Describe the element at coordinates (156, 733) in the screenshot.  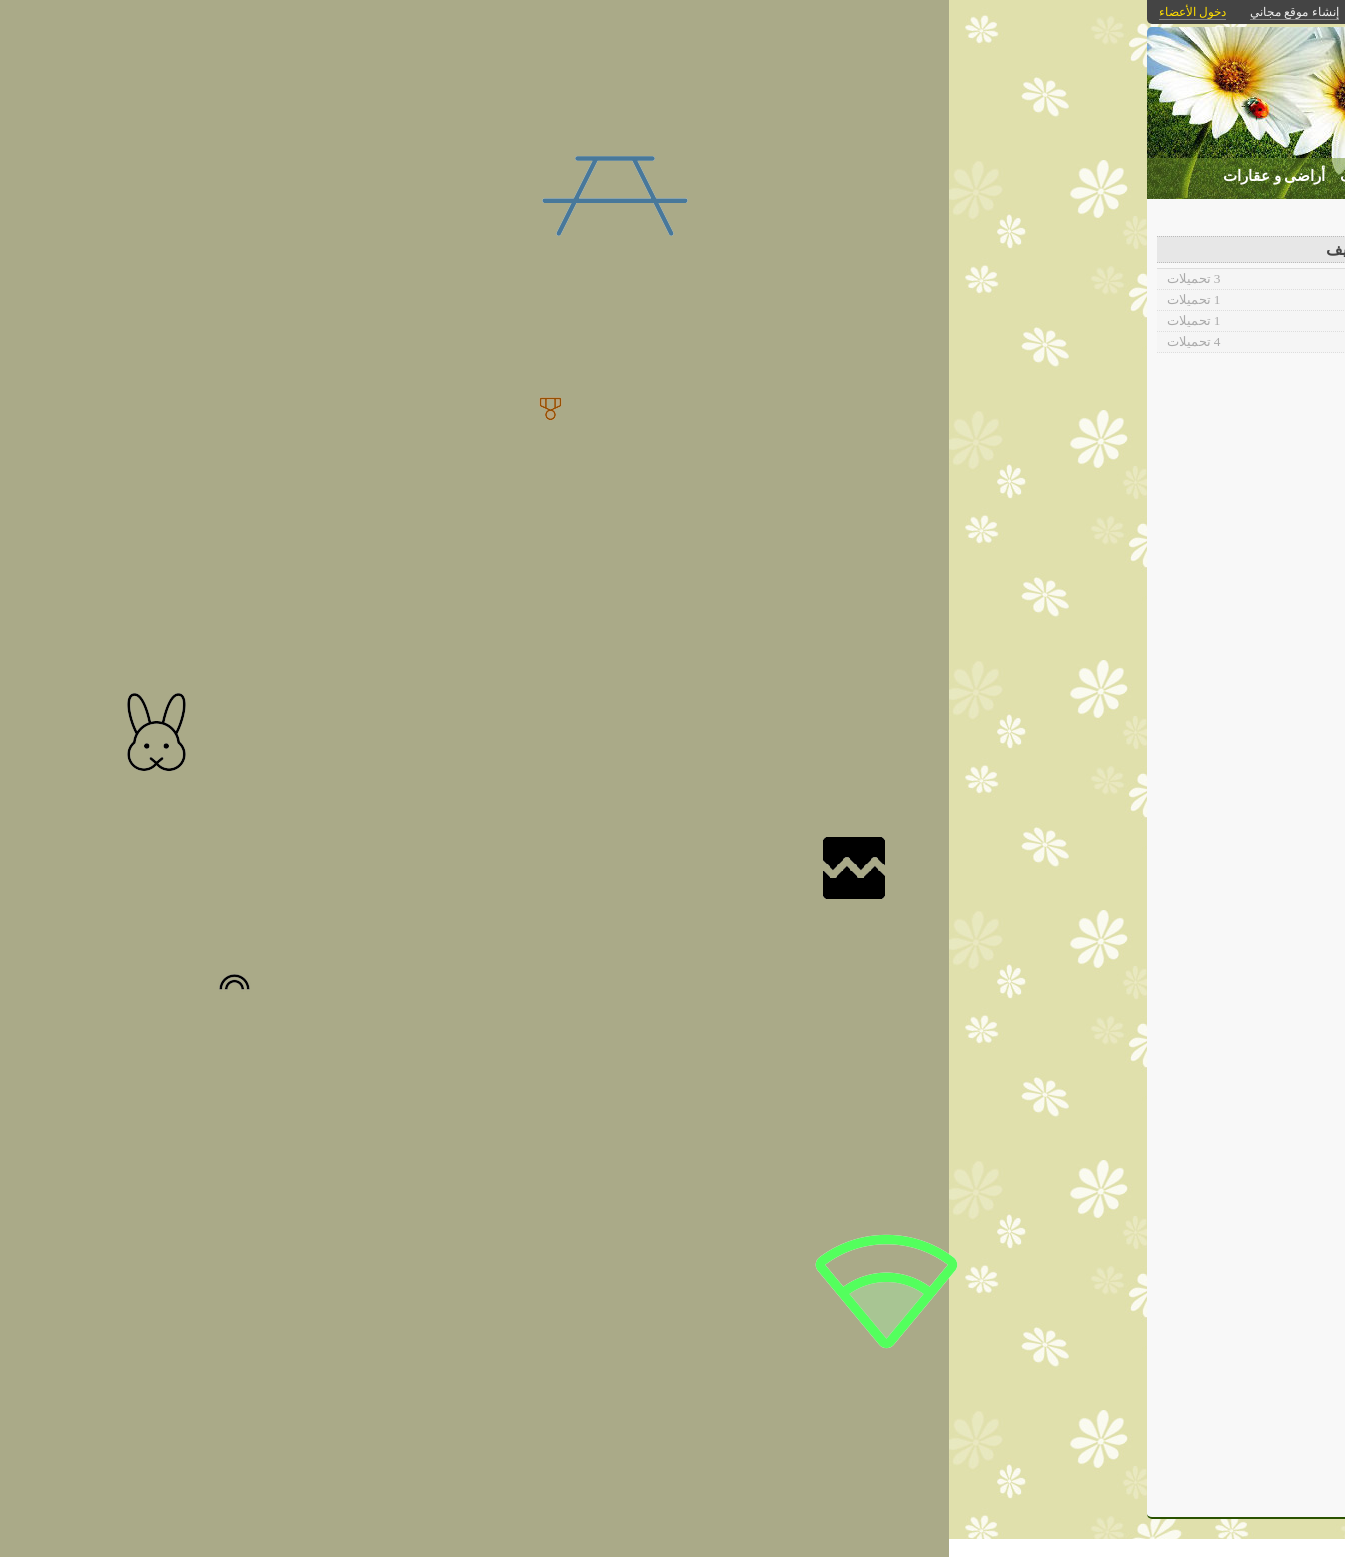
I see `access pet or animal-related features` at that location.